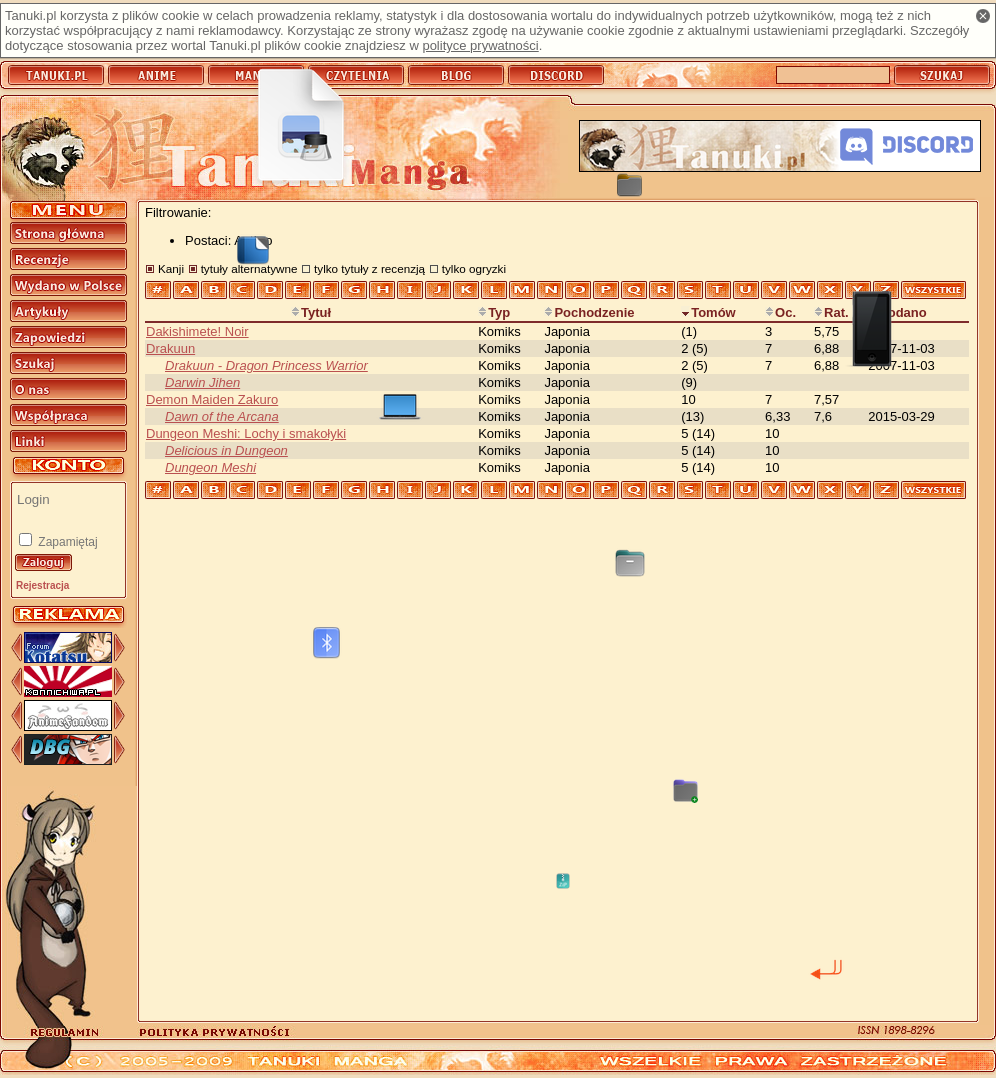  Describe the element at coordinates (872, 329) in the screenshot. I see `iPod nano device connected to your system` at that location.